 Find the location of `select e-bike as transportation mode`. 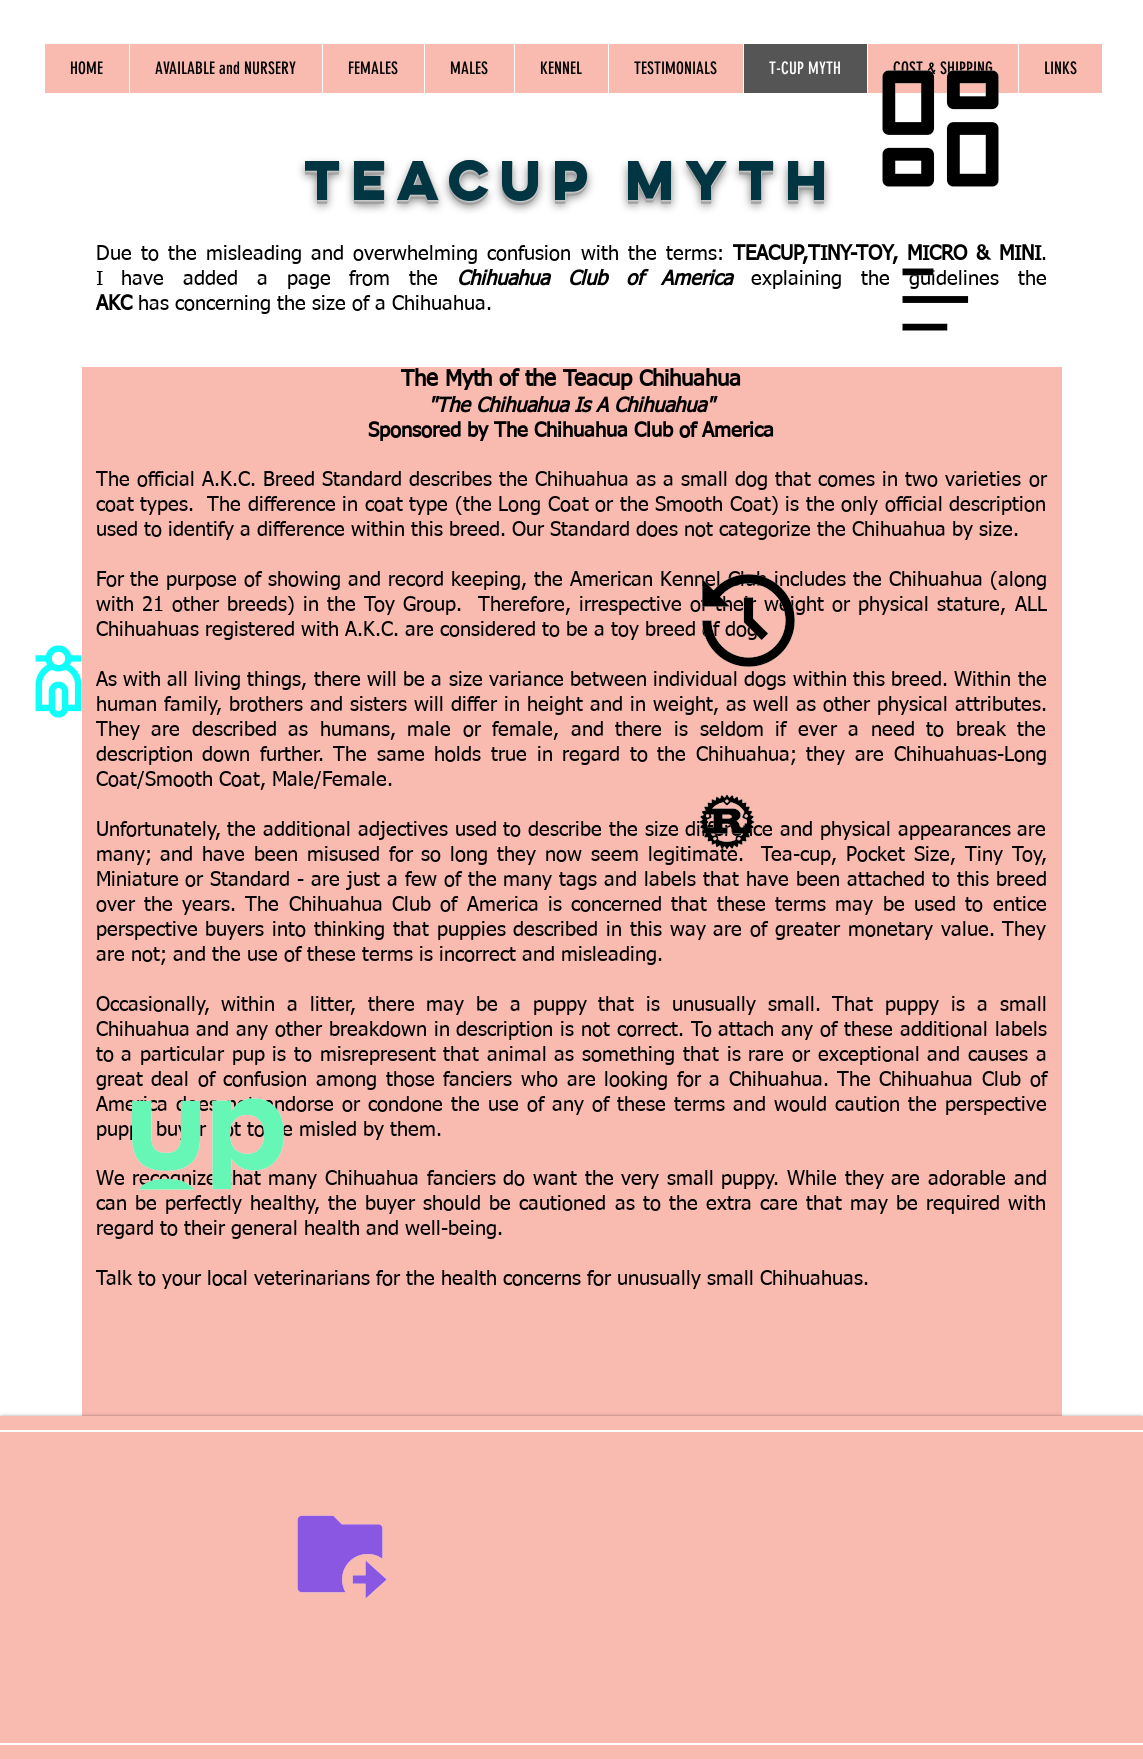

select e-bike as transportation mode is located at coordinates (58, 681).